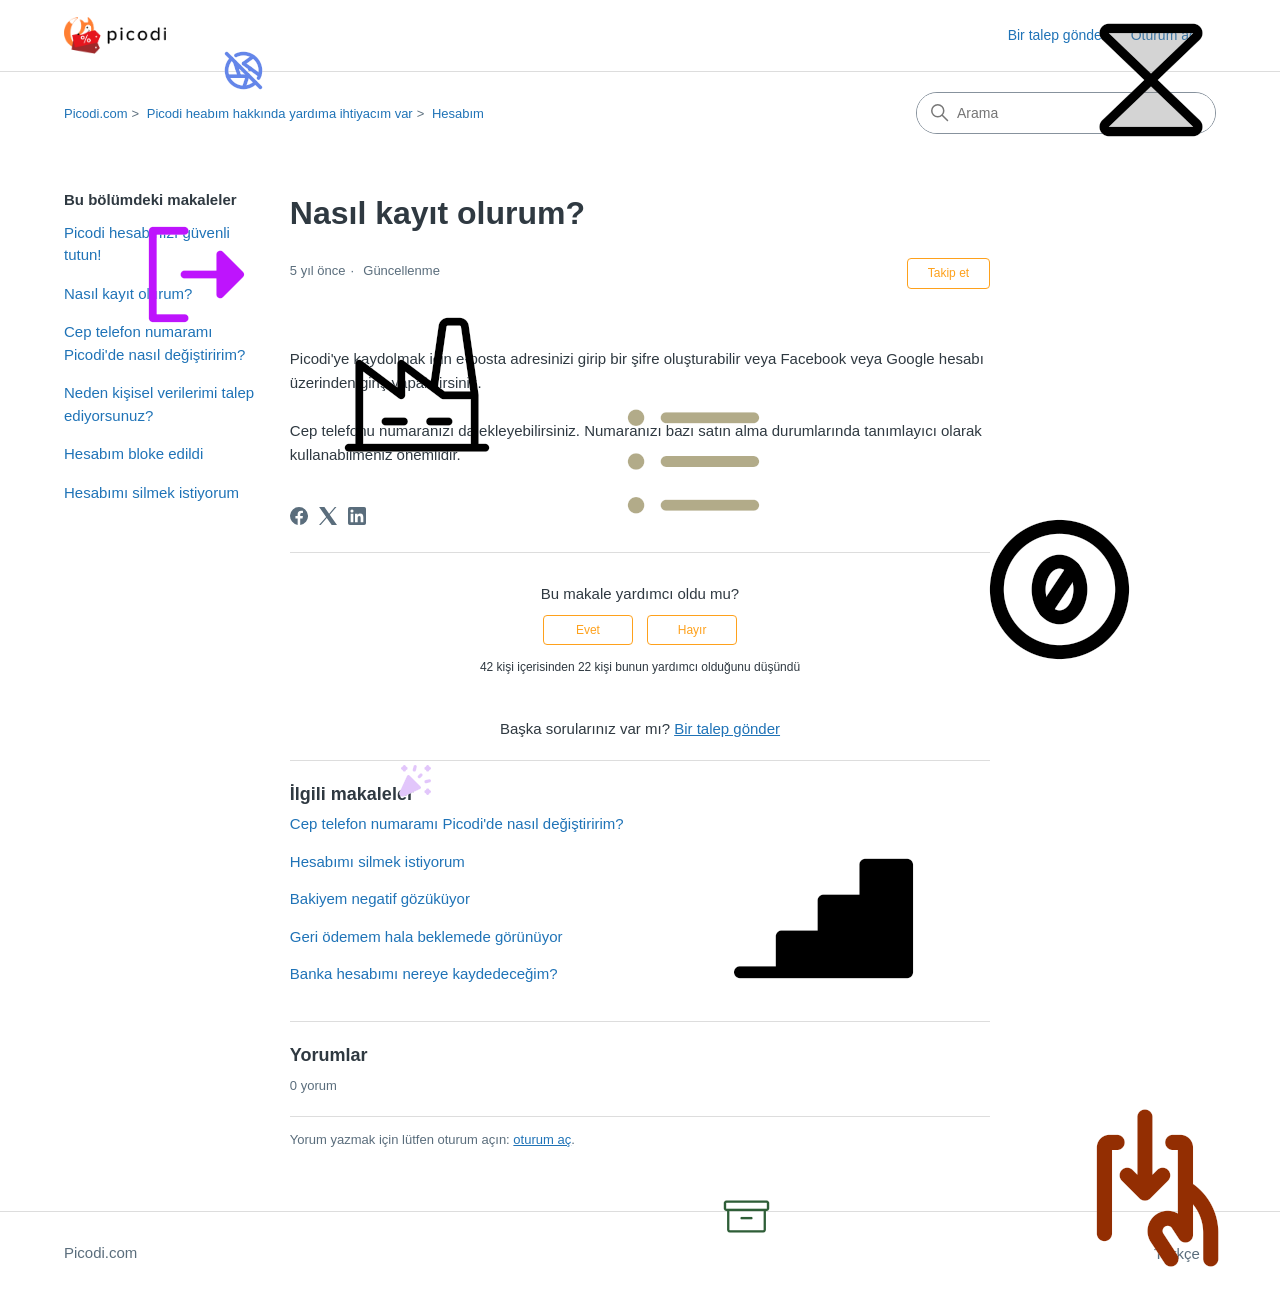  I want to click on view step count or fitness progress, so click(829, 918).